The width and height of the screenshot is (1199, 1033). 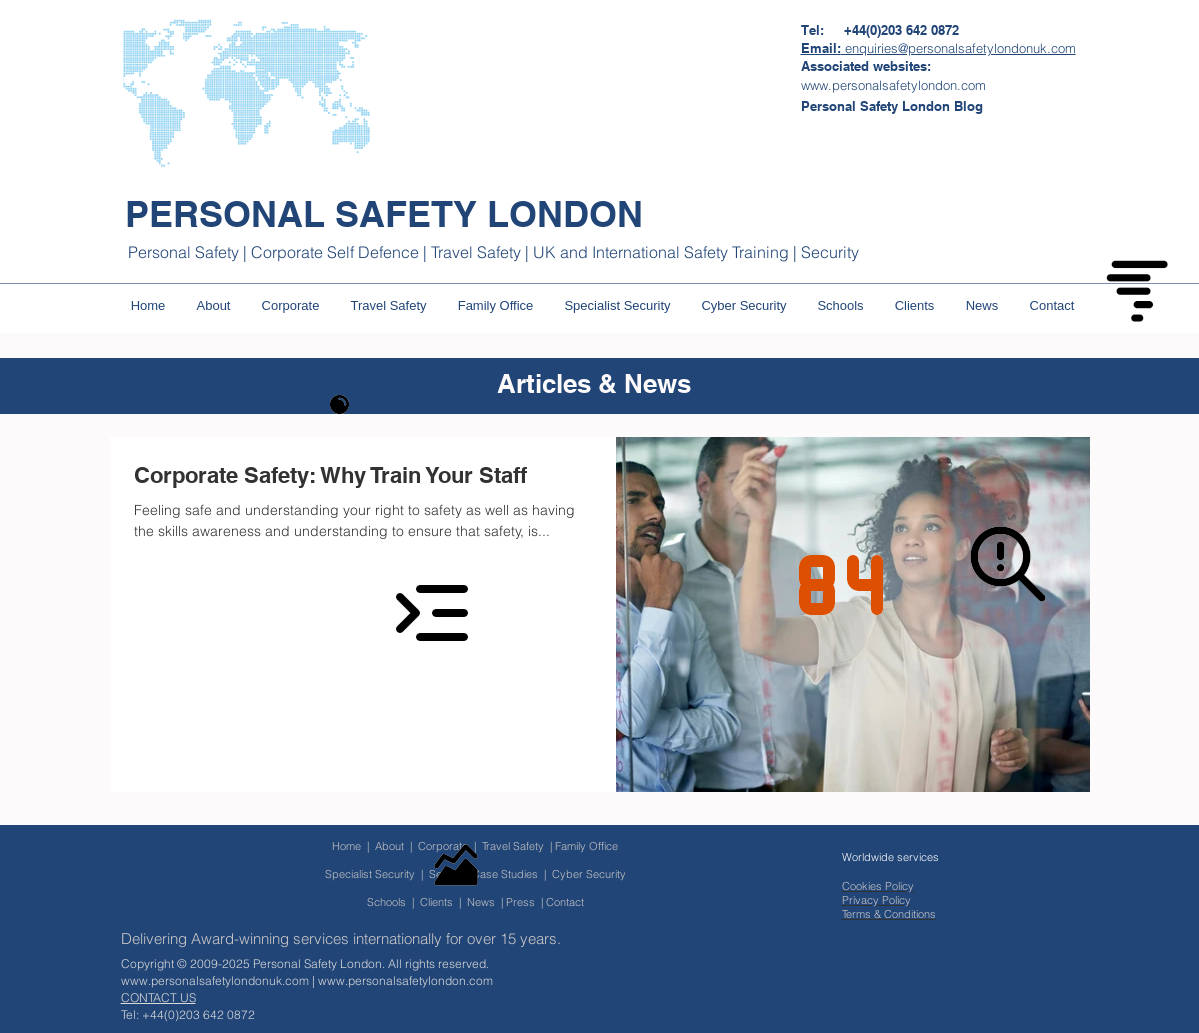 I want to click on apply inner shadow effect to top-right corner, so click(x=339, y=404).